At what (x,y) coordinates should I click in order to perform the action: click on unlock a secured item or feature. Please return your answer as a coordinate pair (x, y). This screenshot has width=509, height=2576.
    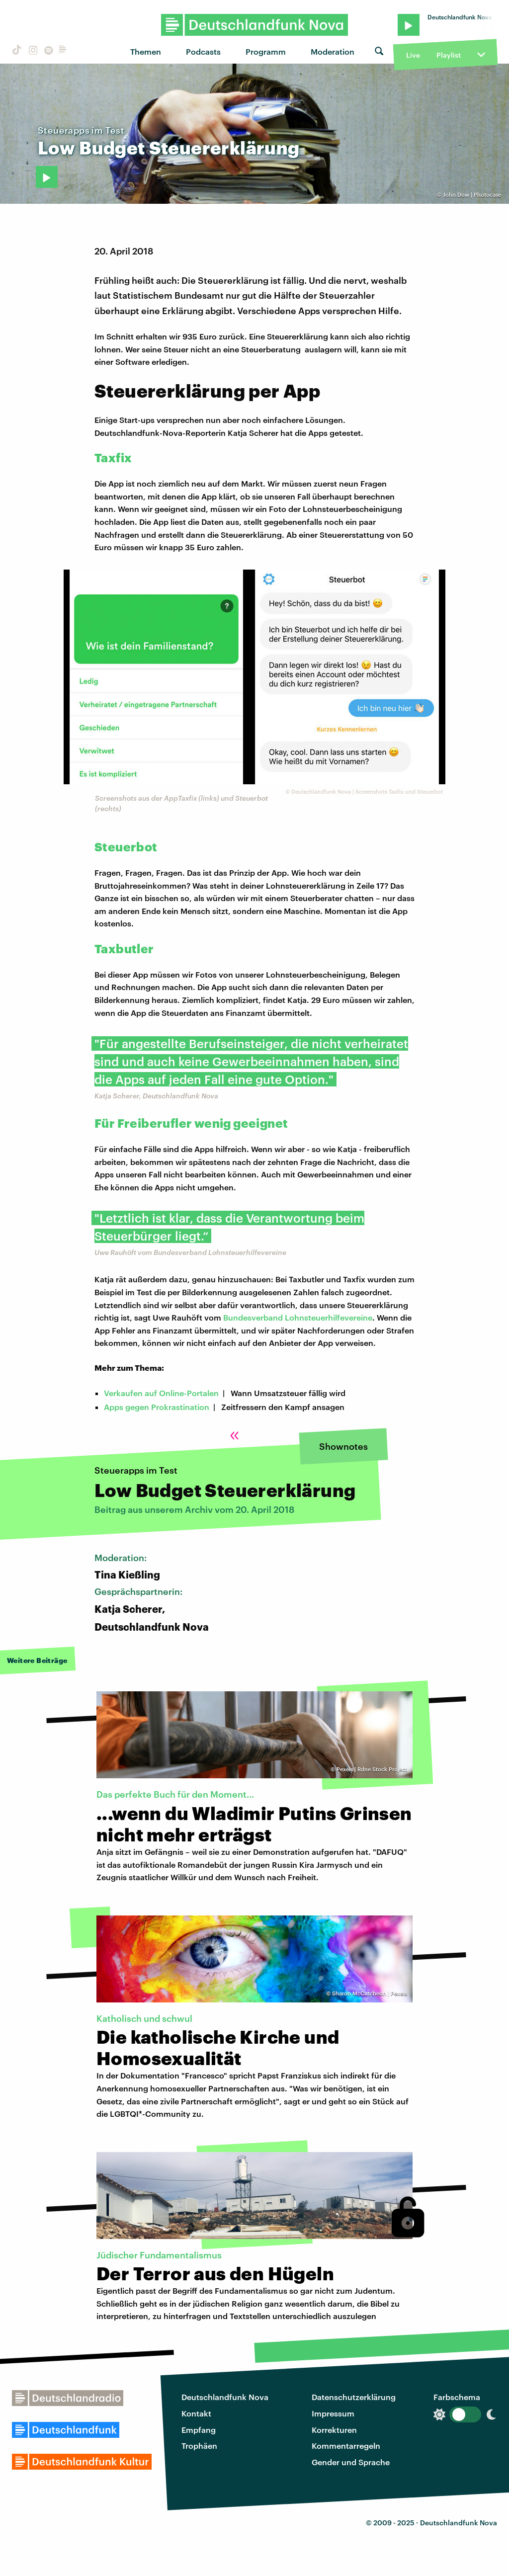
    Looking at the image, I should click on (408, 2217).